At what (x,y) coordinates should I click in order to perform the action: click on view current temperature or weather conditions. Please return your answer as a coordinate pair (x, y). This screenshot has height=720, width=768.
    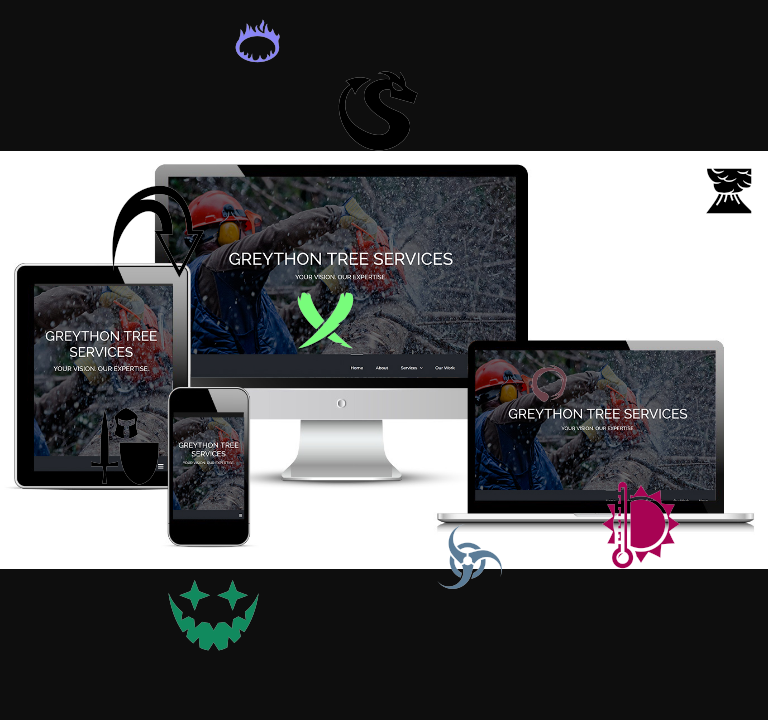
    Looking at the image, I should click on (641, 524).